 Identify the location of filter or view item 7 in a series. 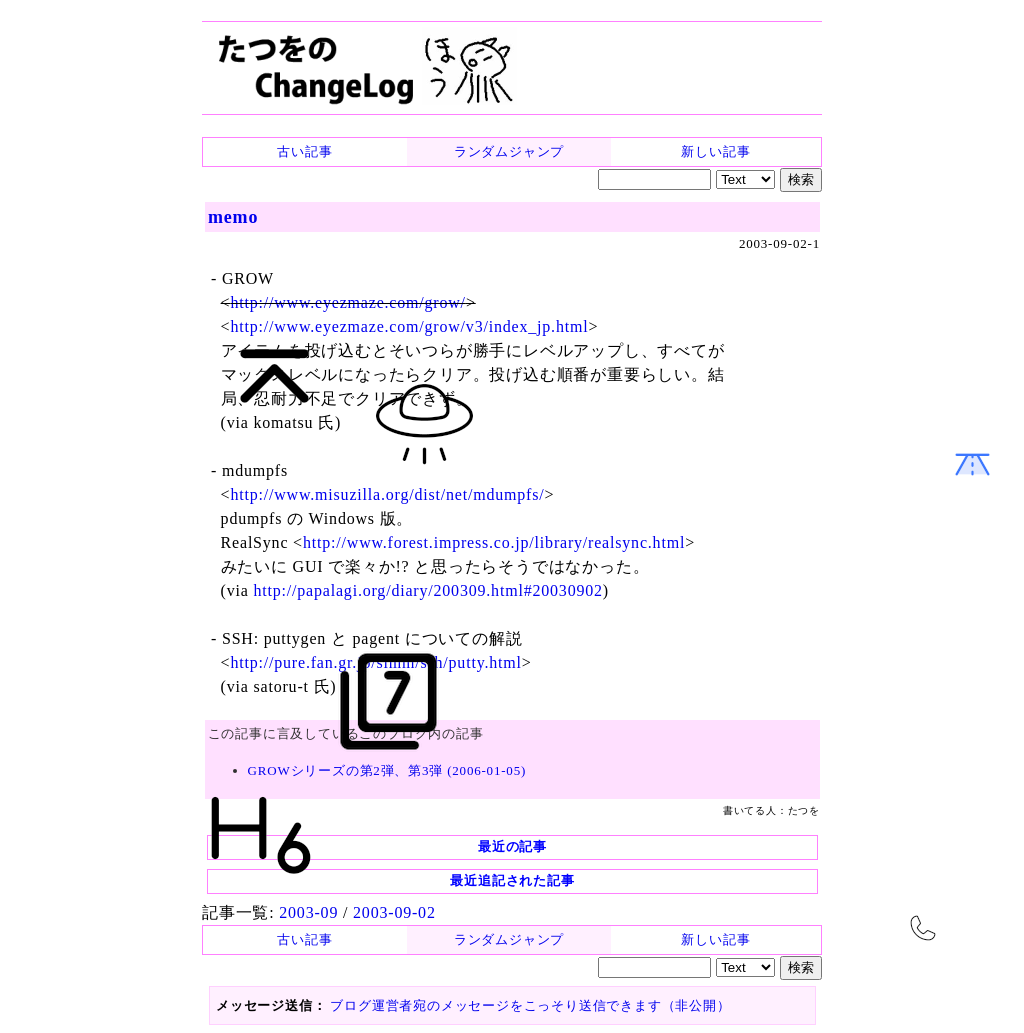
(388, 701).